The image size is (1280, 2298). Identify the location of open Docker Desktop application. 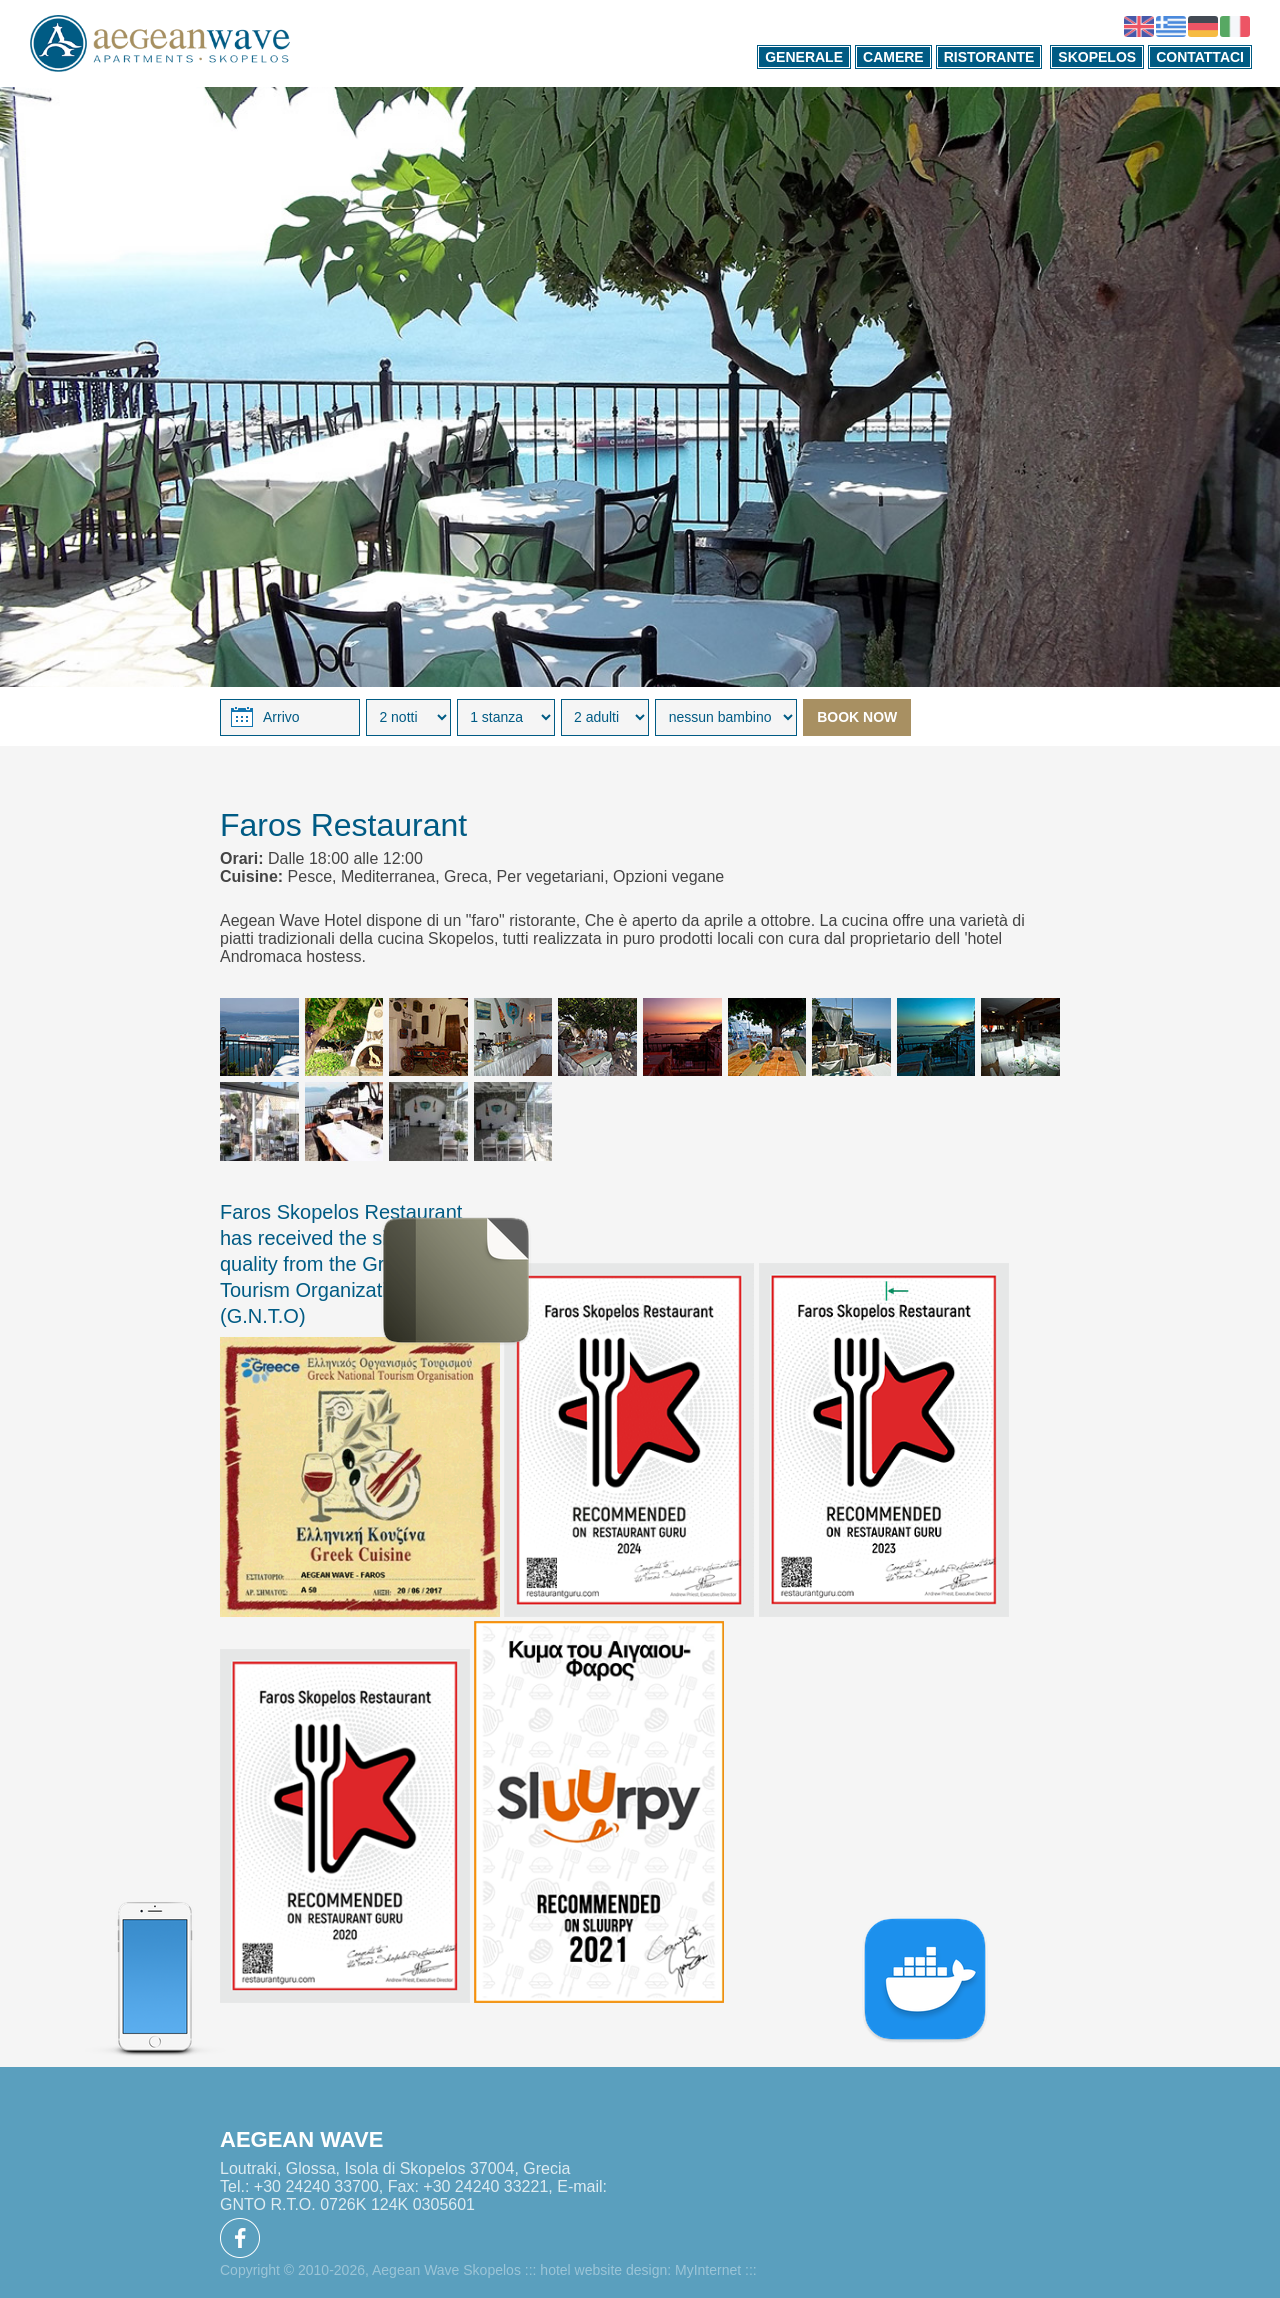
(925, 1979).